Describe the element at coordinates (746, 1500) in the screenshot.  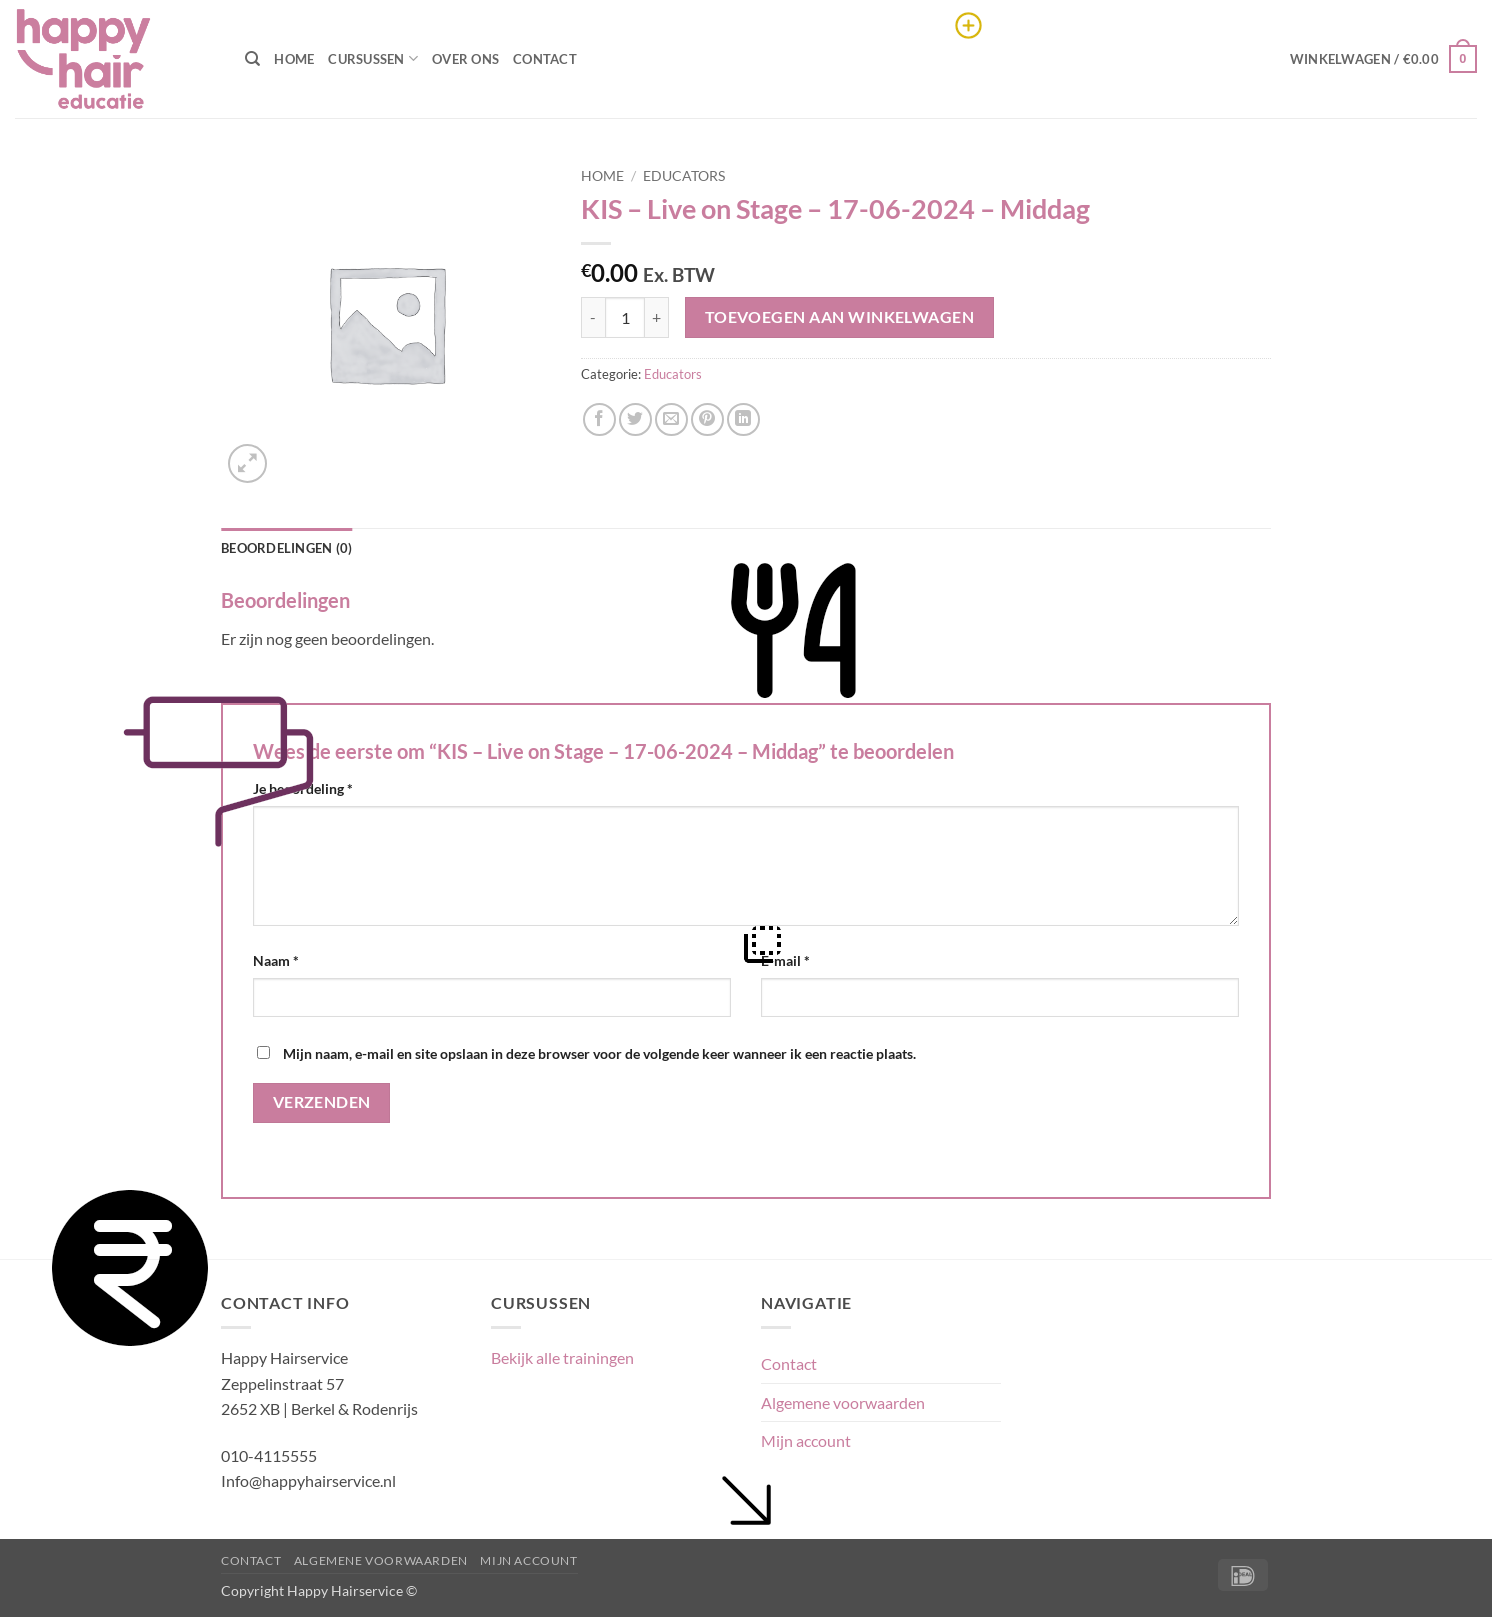
I see `navigate to the next item diagonally` at that location.